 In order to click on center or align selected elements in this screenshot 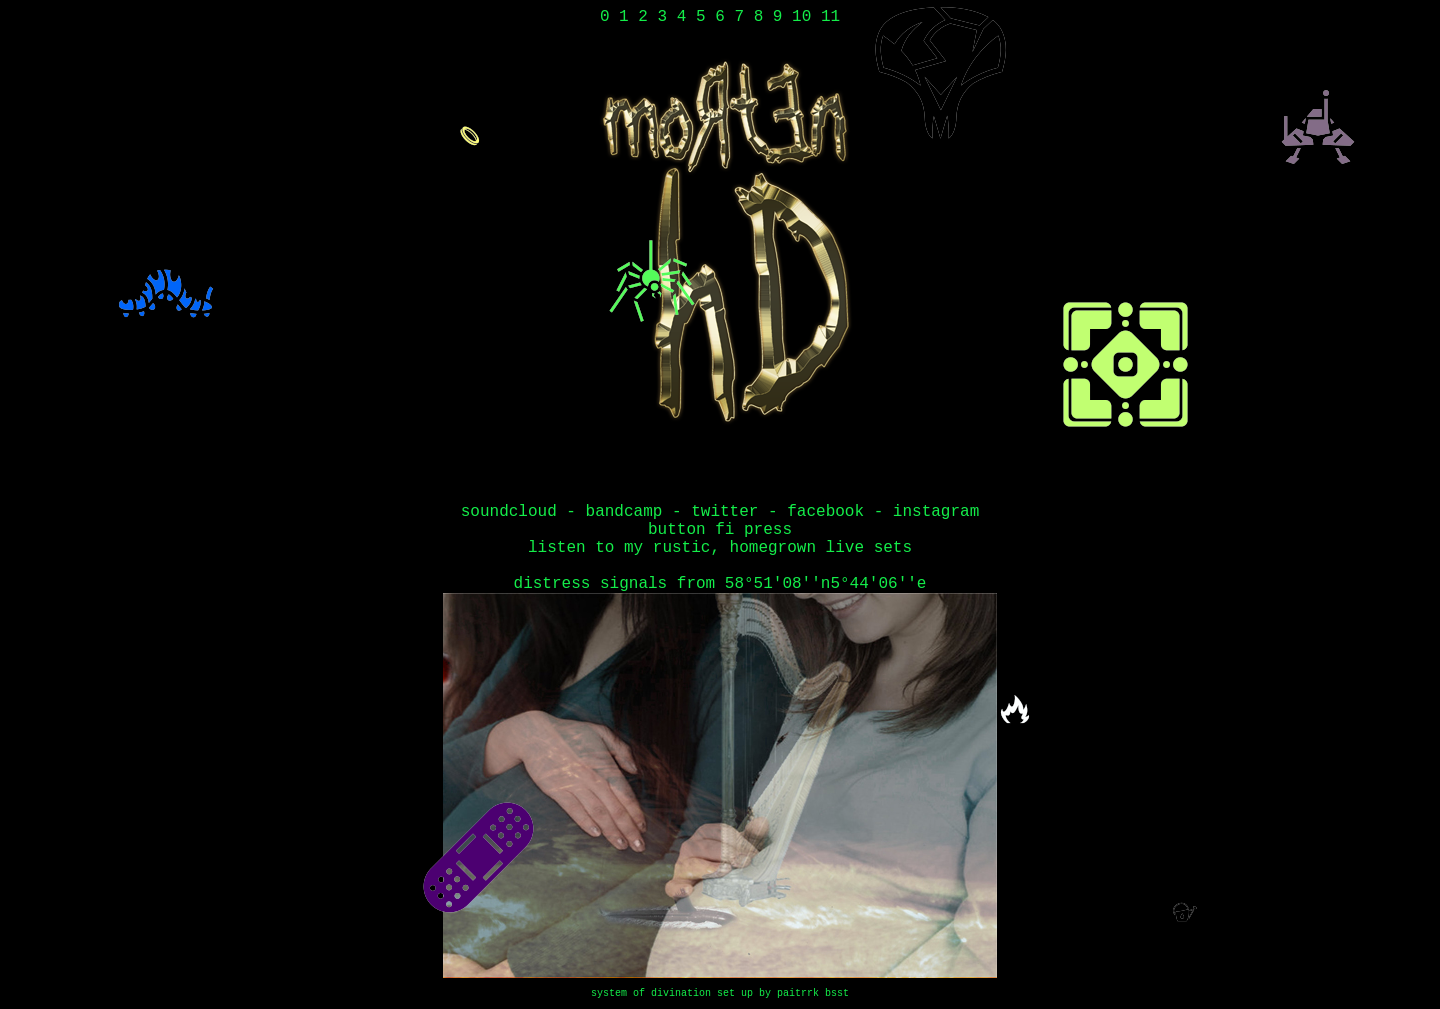, I will do `click(1125, 364)`.